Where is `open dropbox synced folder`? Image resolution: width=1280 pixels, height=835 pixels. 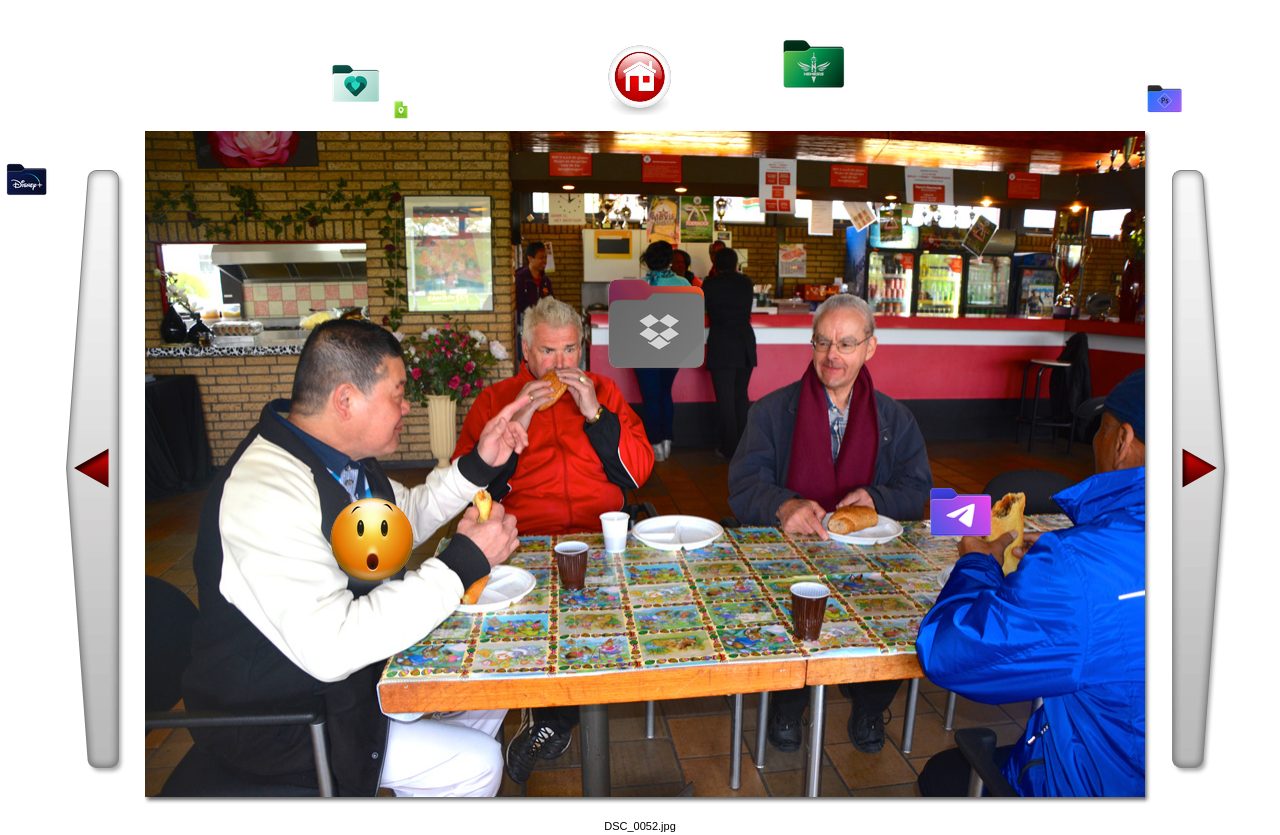 open dropbox synced folder is located at coordinates (656, 323).